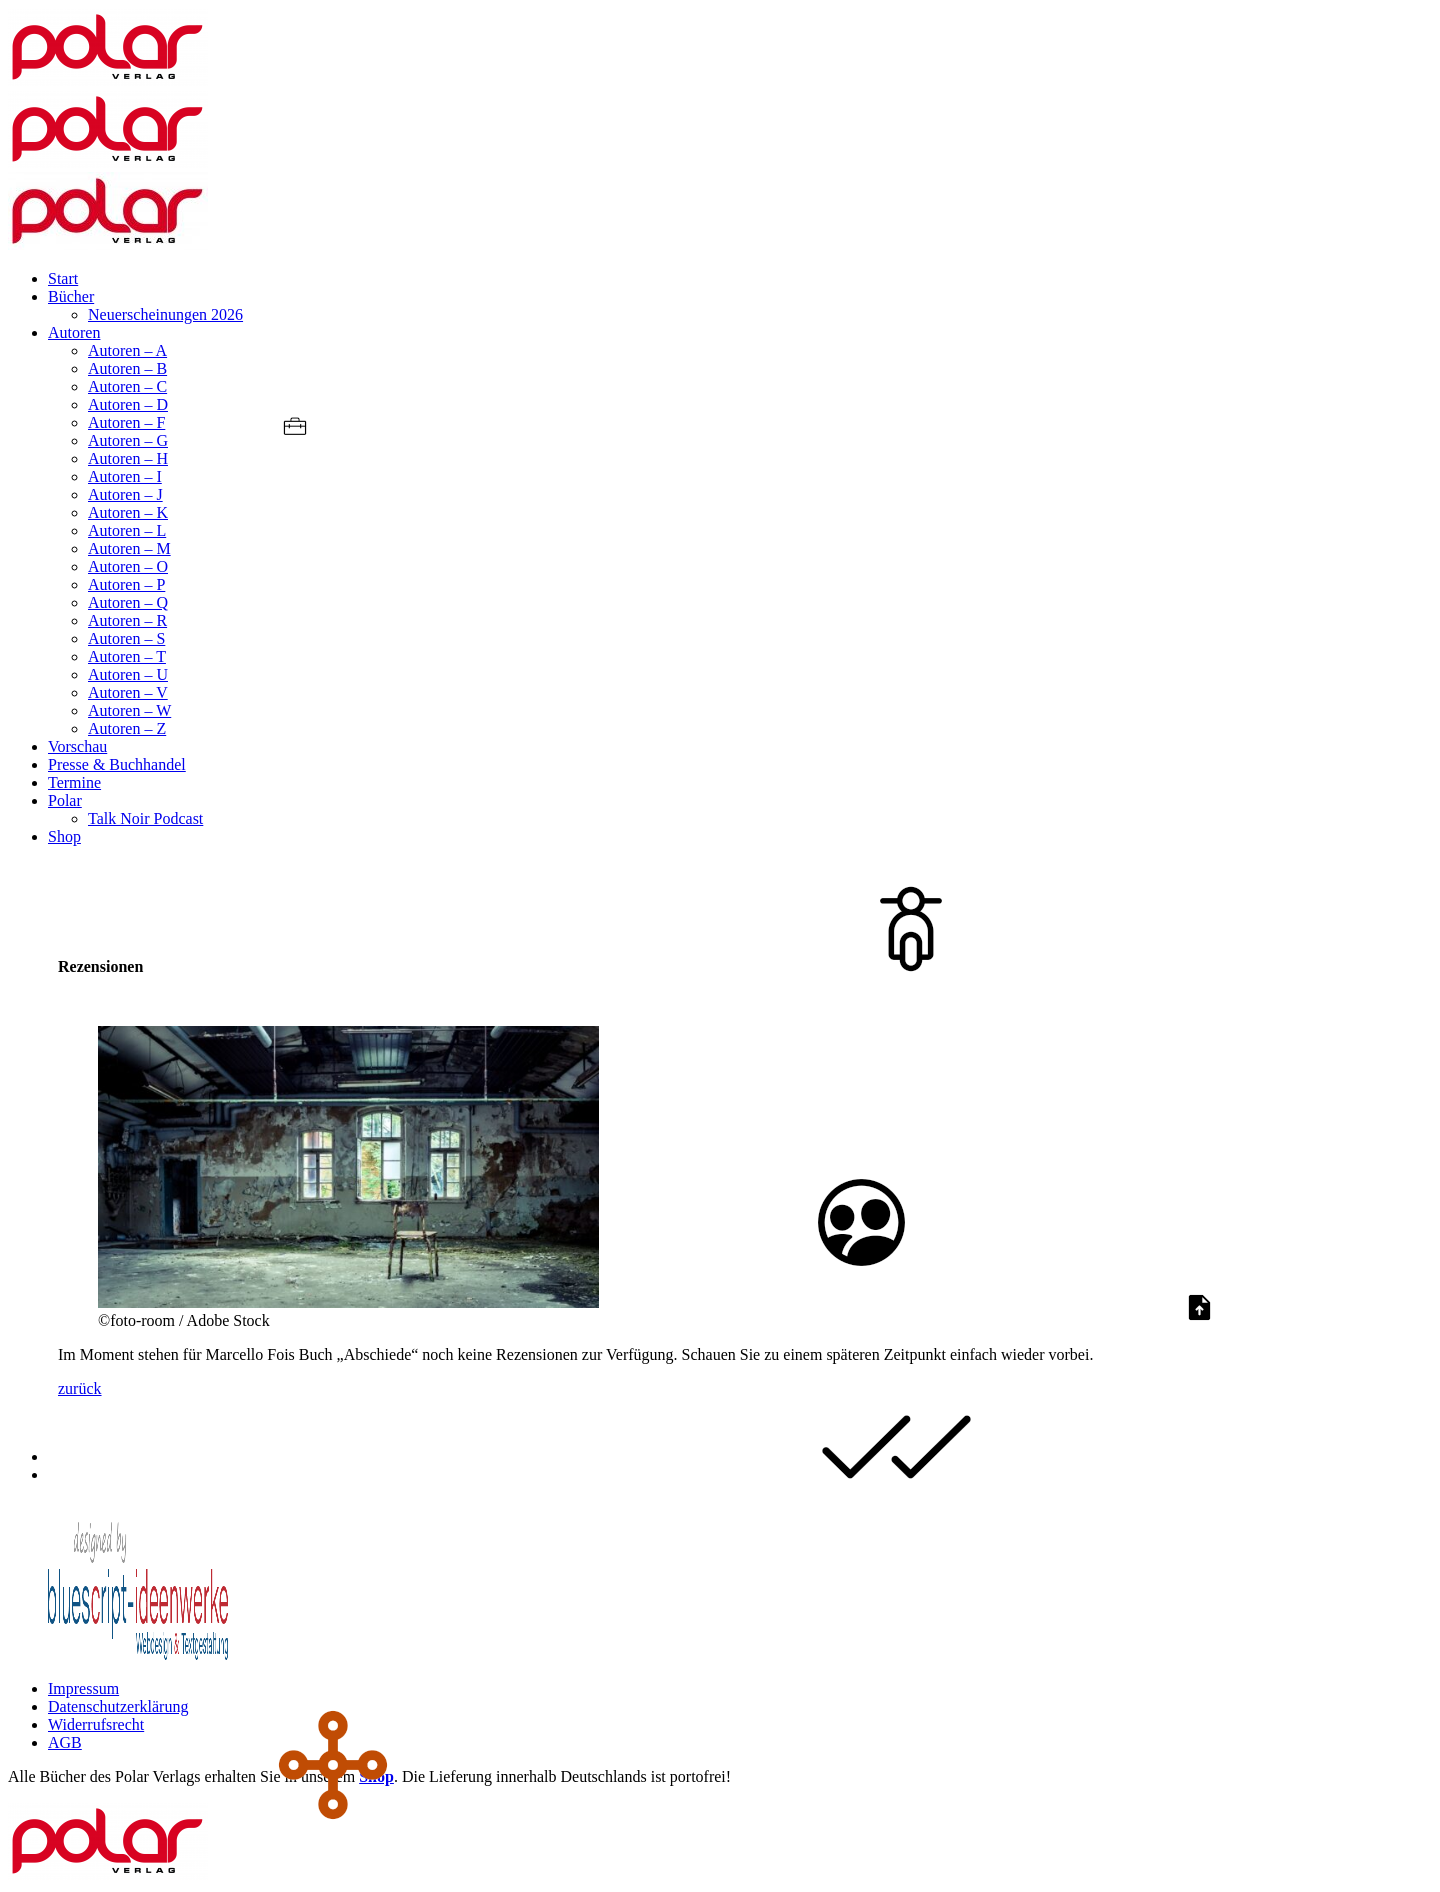  What do you see at coordinates (911, 929) in the screenshot?
I see `select moped or scooter as transportation mode` at bounding box center [911, 929].